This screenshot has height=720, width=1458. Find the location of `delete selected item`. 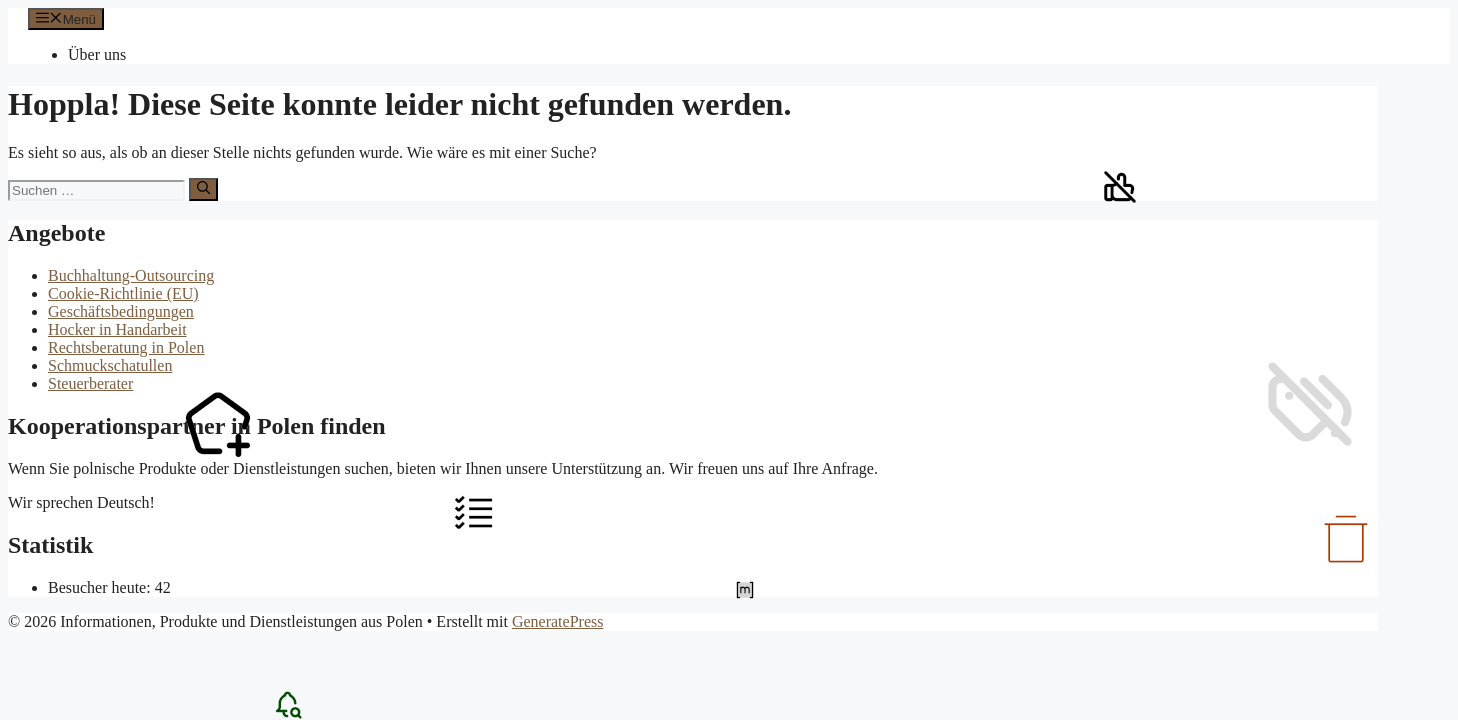

delete selected item is located at coordinates (1346, 541).